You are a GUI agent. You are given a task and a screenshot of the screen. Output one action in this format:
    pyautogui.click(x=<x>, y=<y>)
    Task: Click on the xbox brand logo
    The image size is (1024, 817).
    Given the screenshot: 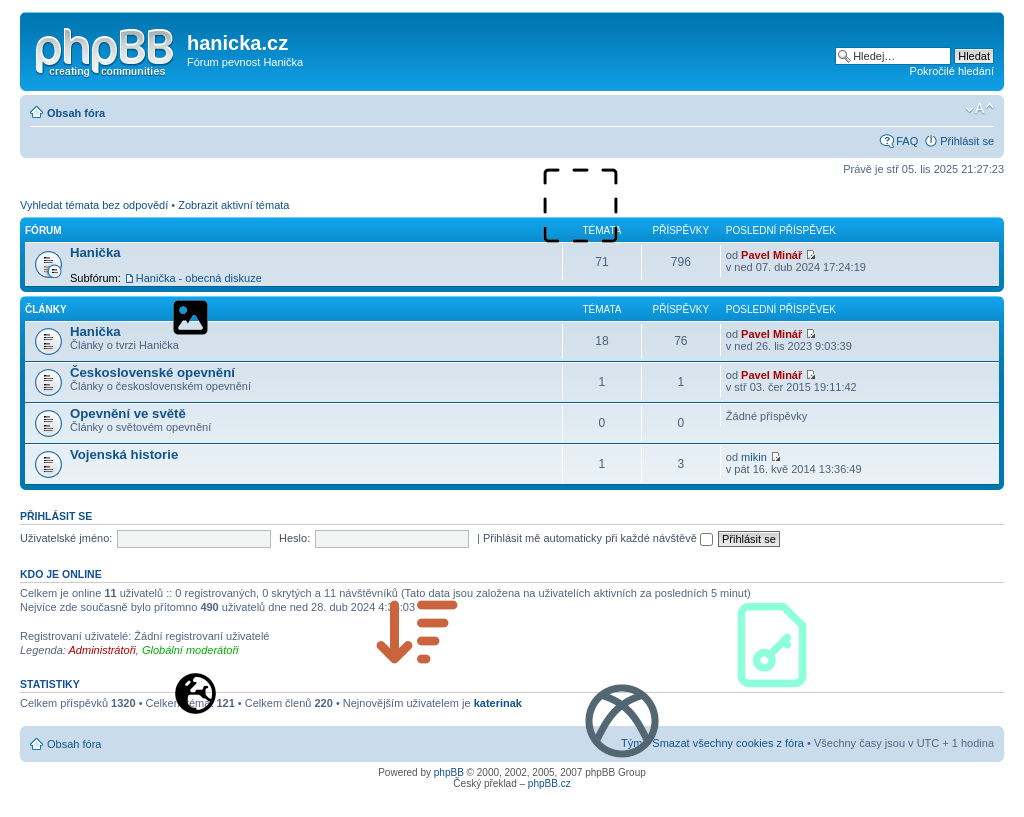 What is the action you would take?
    pyautogui.click(x=622, y=721)
    